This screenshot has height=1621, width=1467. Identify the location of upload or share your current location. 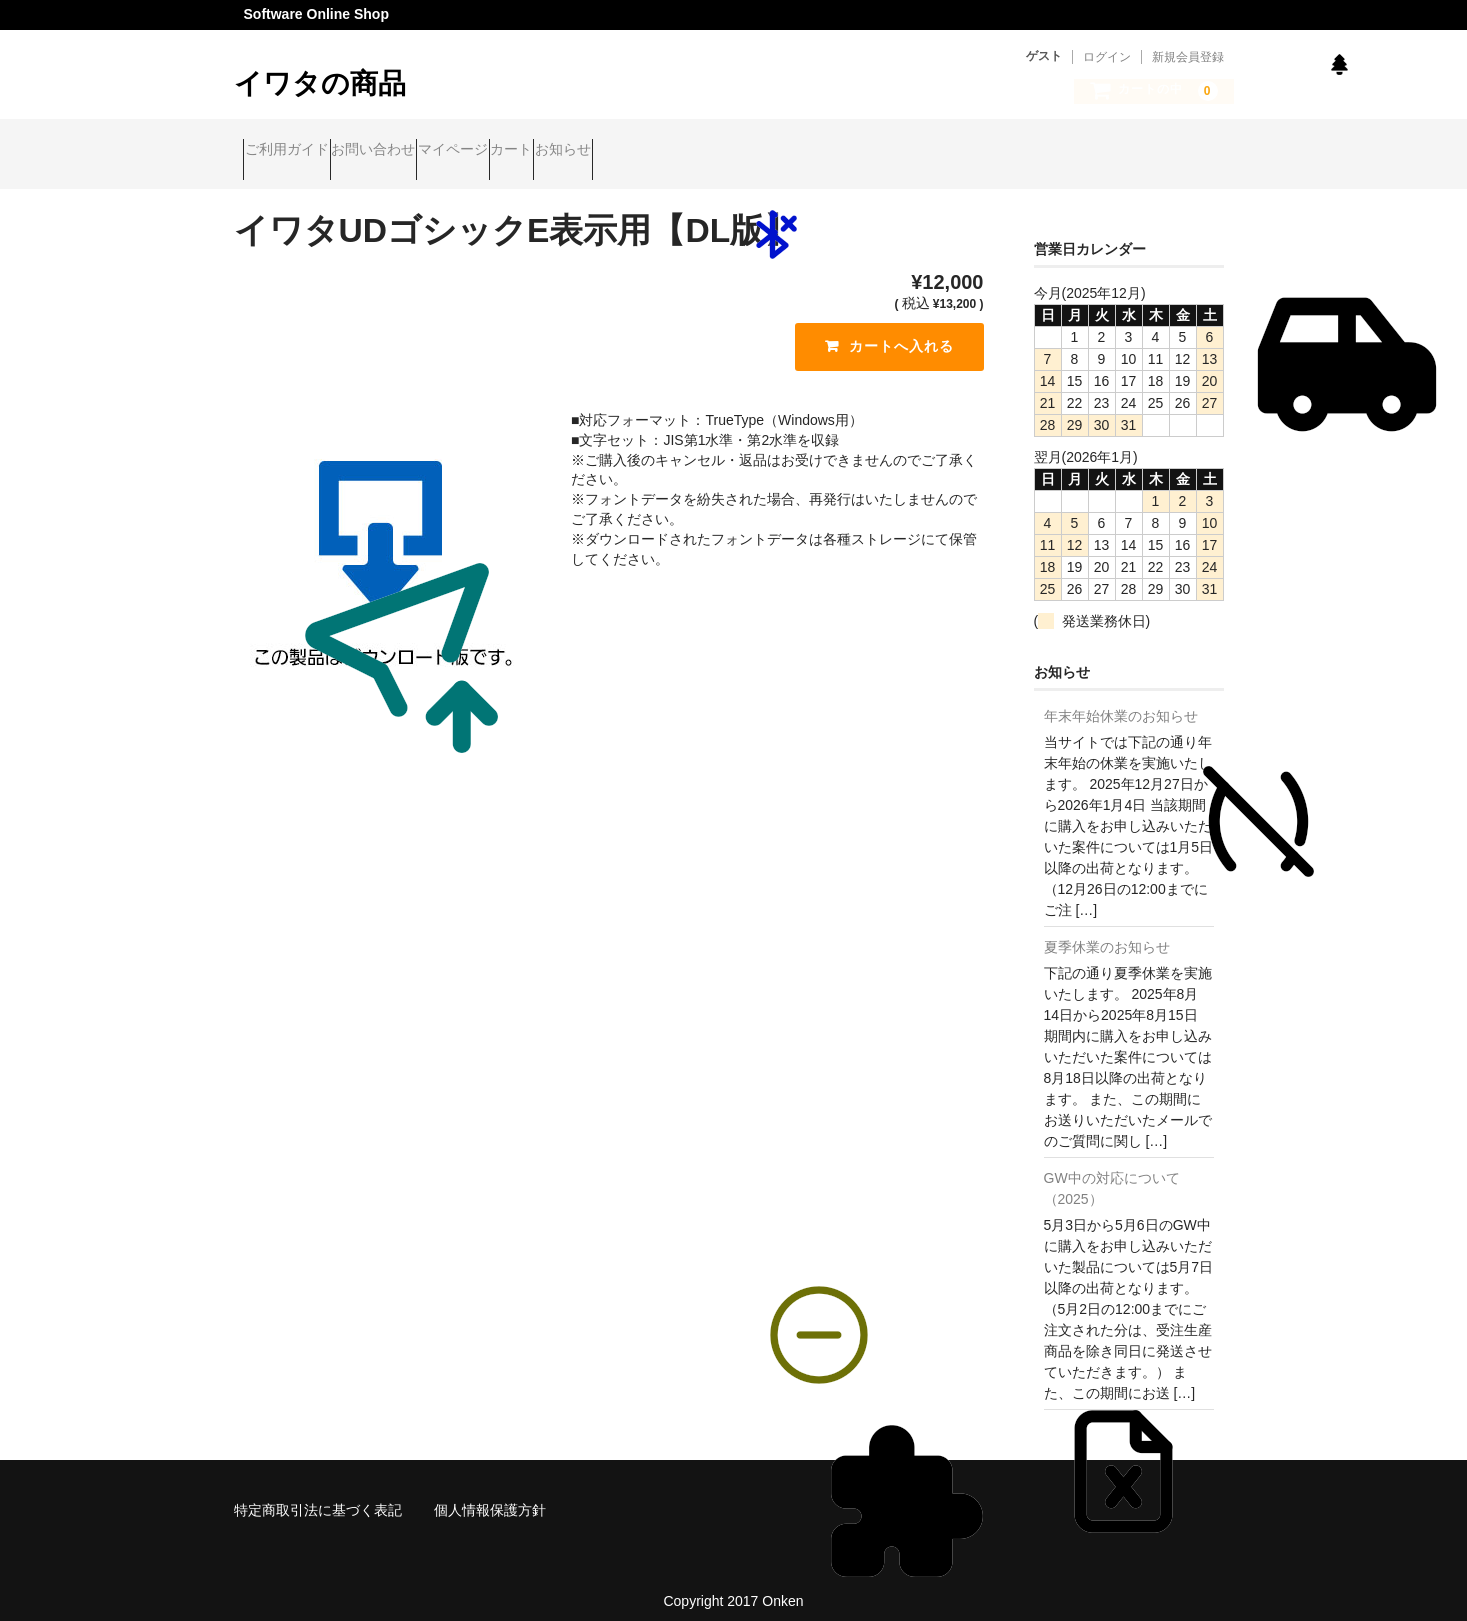
(398, 653).